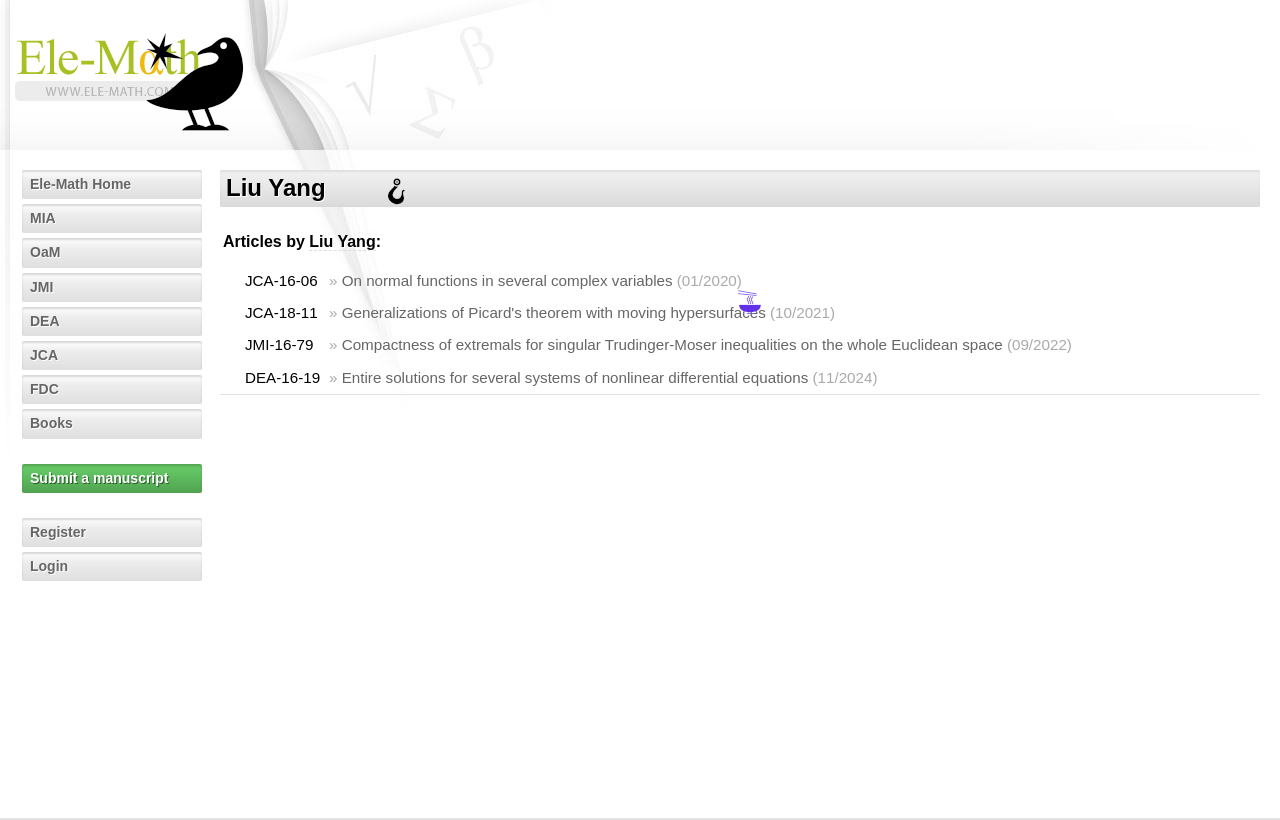 The height and width of the screenshot is (820, 1280). Describe the element at coordinates (750, 302) in the screenshot. I see `browse asian cuisine or noodle dishes` at that location.